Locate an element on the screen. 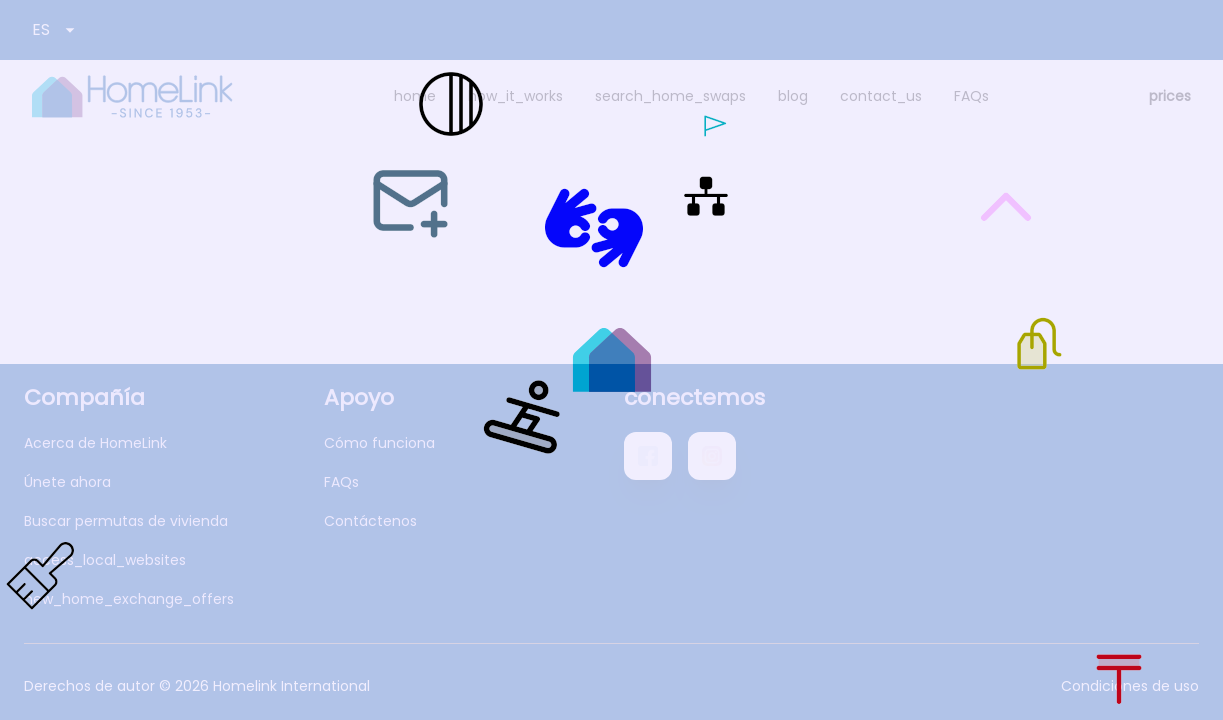 The width and height of the screenshot is (1223, 720). collapse an expanded section is located at coordinates (1006, 209).